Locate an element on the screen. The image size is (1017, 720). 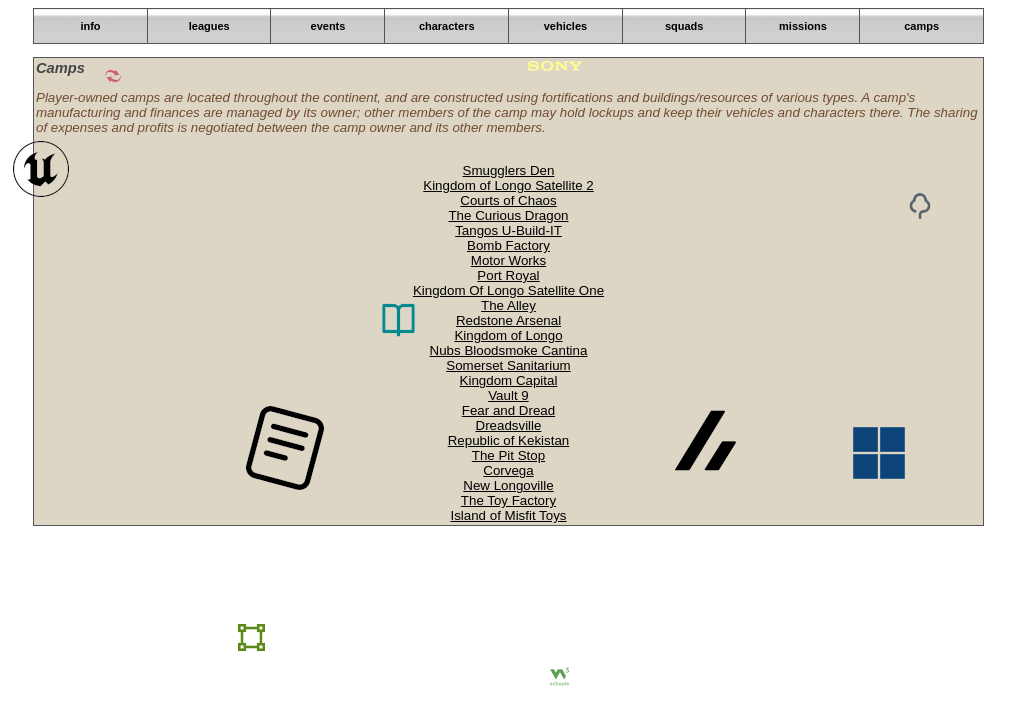
open the gumtree app is located at coordinates (920, 206).